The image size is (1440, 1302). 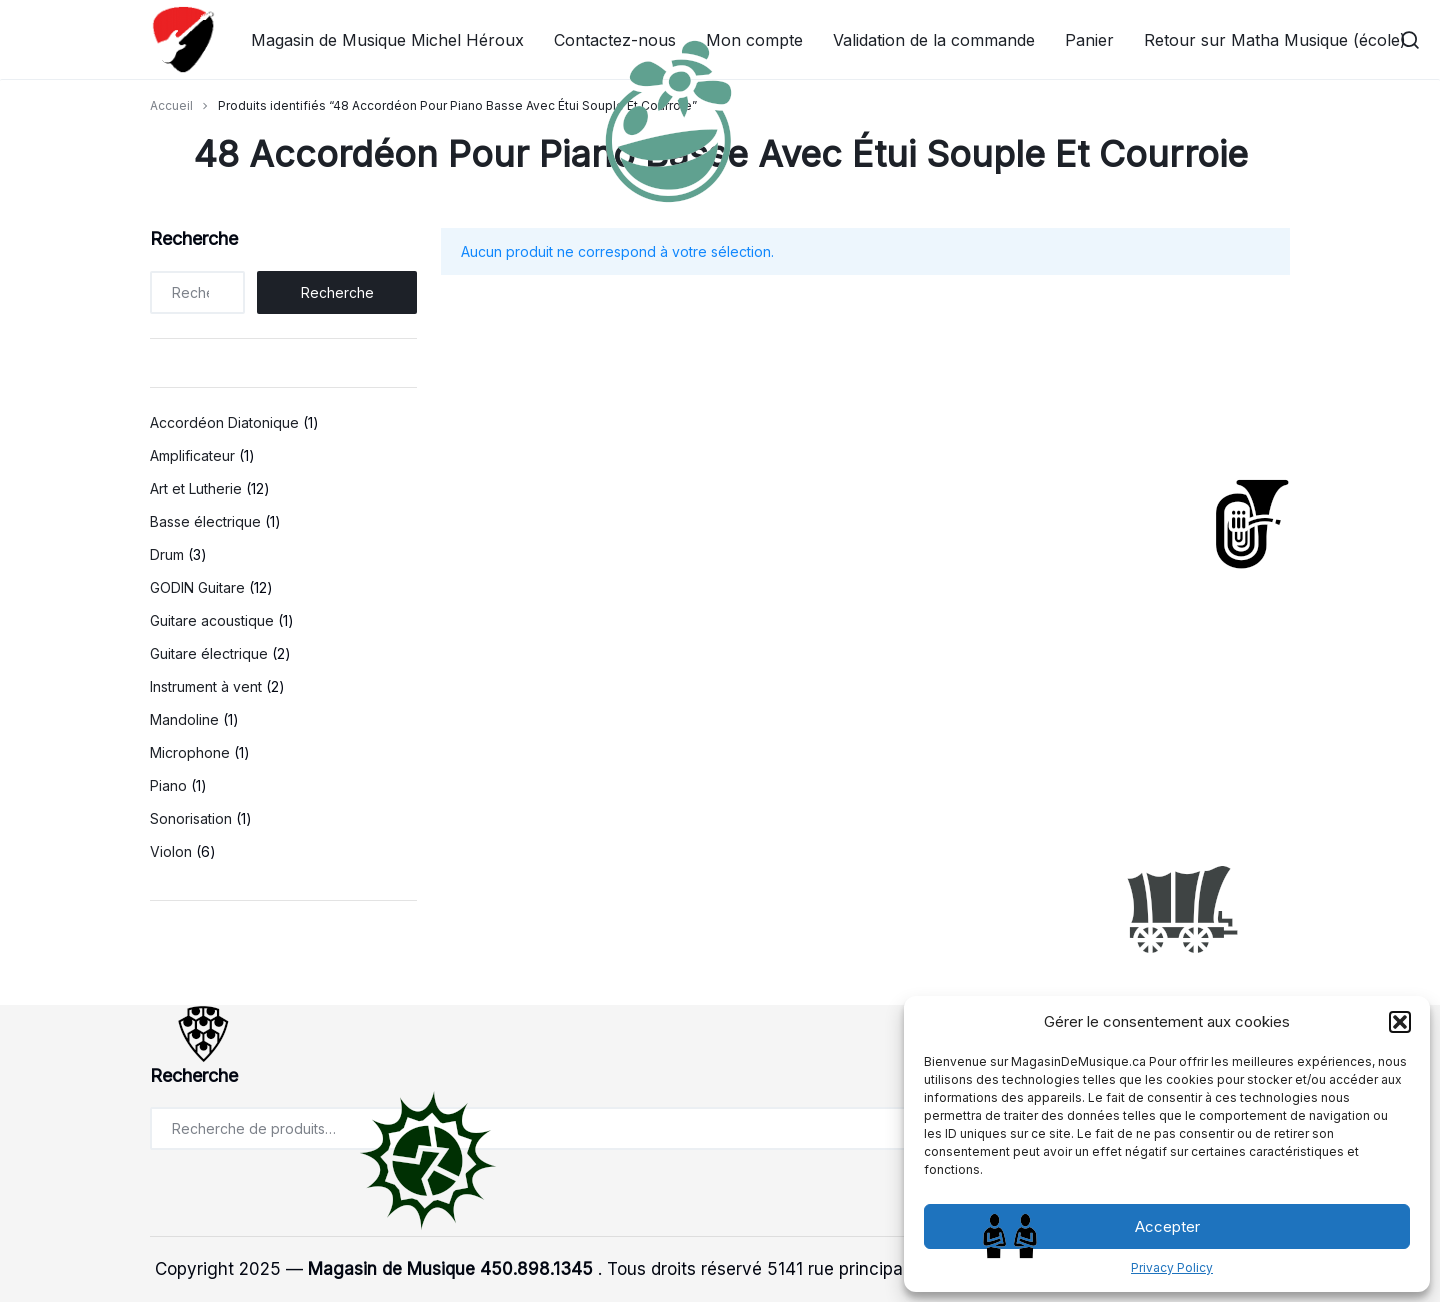 What do you see at coordinates (1182, 898) in the screenshot?
I see `access western or frontier-themed game content` at bounding box center [1182, 898].